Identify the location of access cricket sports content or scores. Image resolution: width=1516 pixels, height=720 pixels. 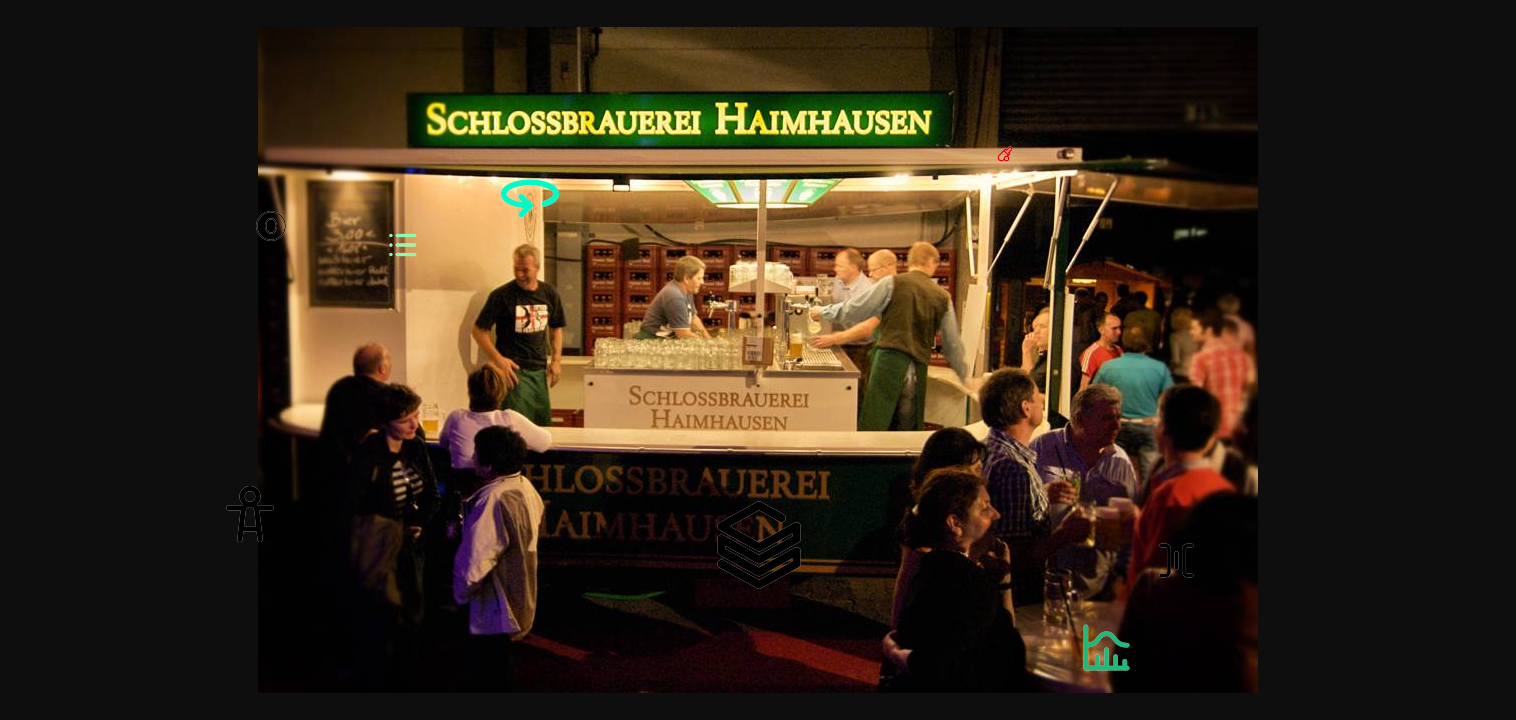
(1005, 154).